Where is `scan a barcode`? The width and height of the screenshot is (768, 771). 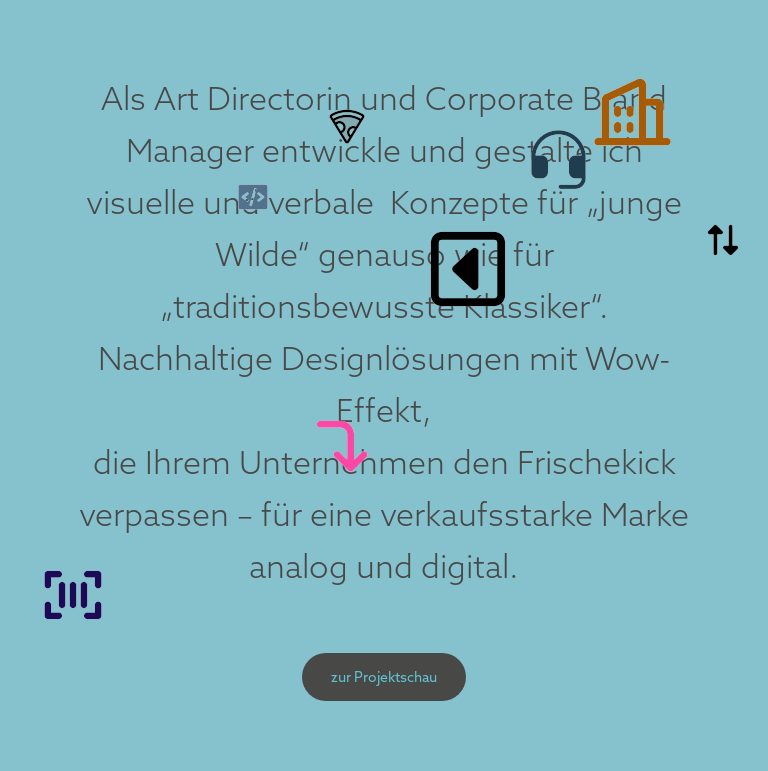 scan a barcode is located at coordinates (73, 595).